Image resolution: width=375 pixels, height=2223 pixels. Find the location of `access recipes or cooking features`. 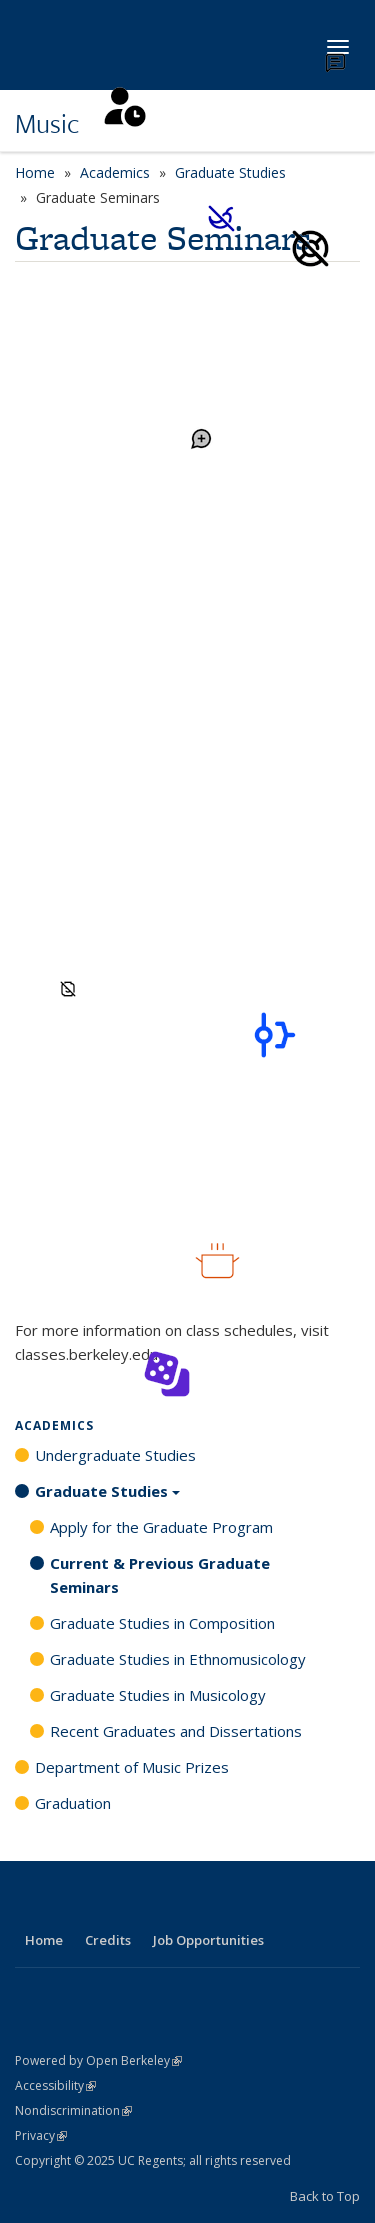

access recipes or cooking features is located at coordinates (217, 1263).